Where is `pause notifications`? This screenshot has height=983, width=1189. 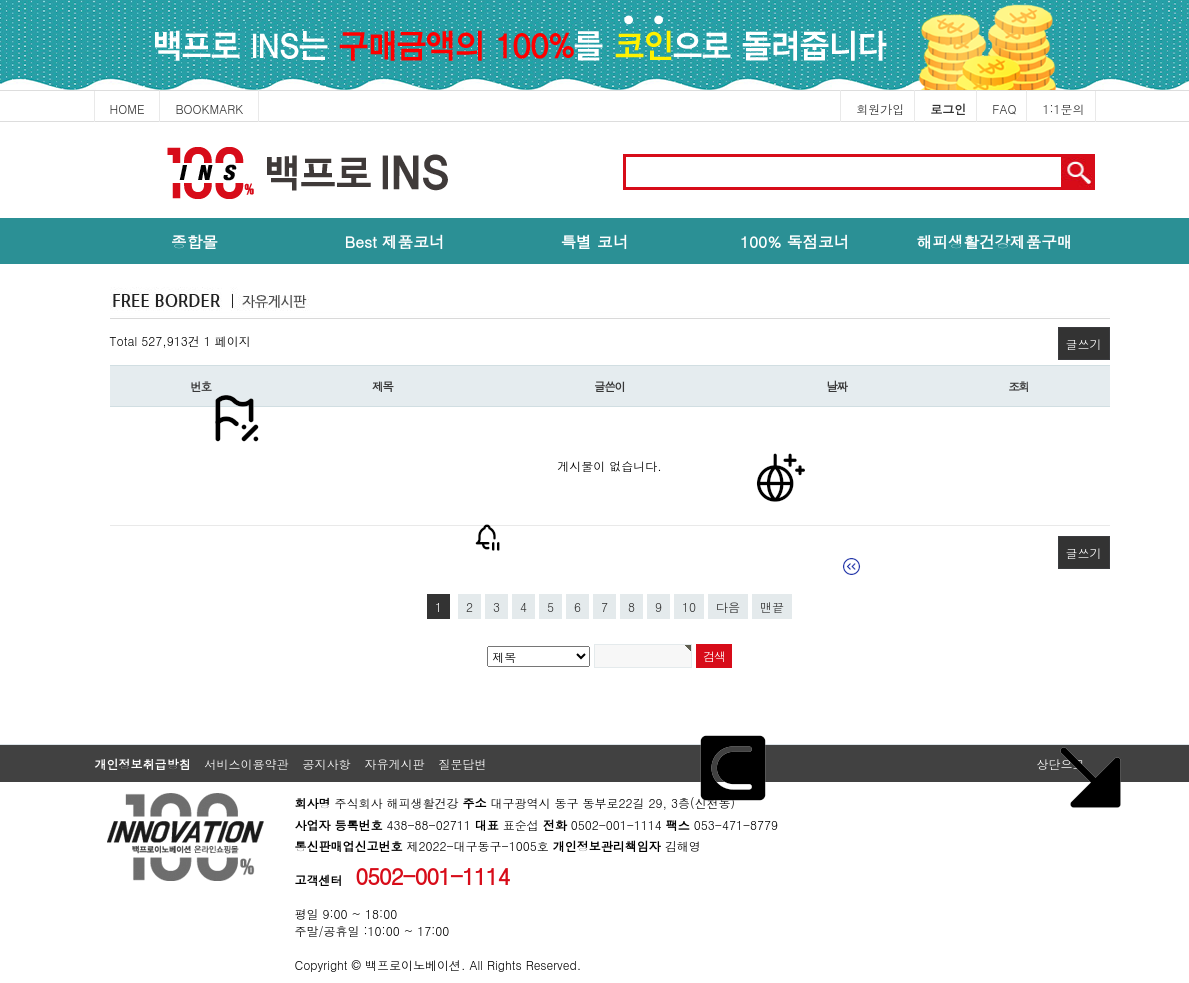 pause notifications is located at coordinates (487, 537).